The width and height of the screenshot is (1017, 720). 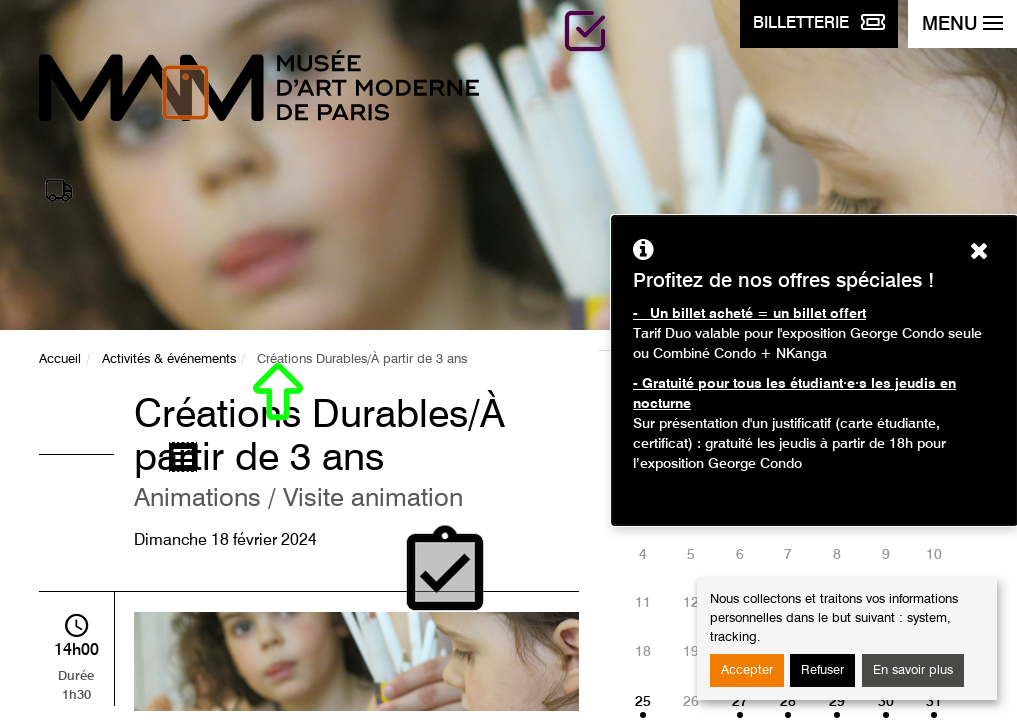 I want to click on track your delivery or shipment, so click(x=59, y=190).